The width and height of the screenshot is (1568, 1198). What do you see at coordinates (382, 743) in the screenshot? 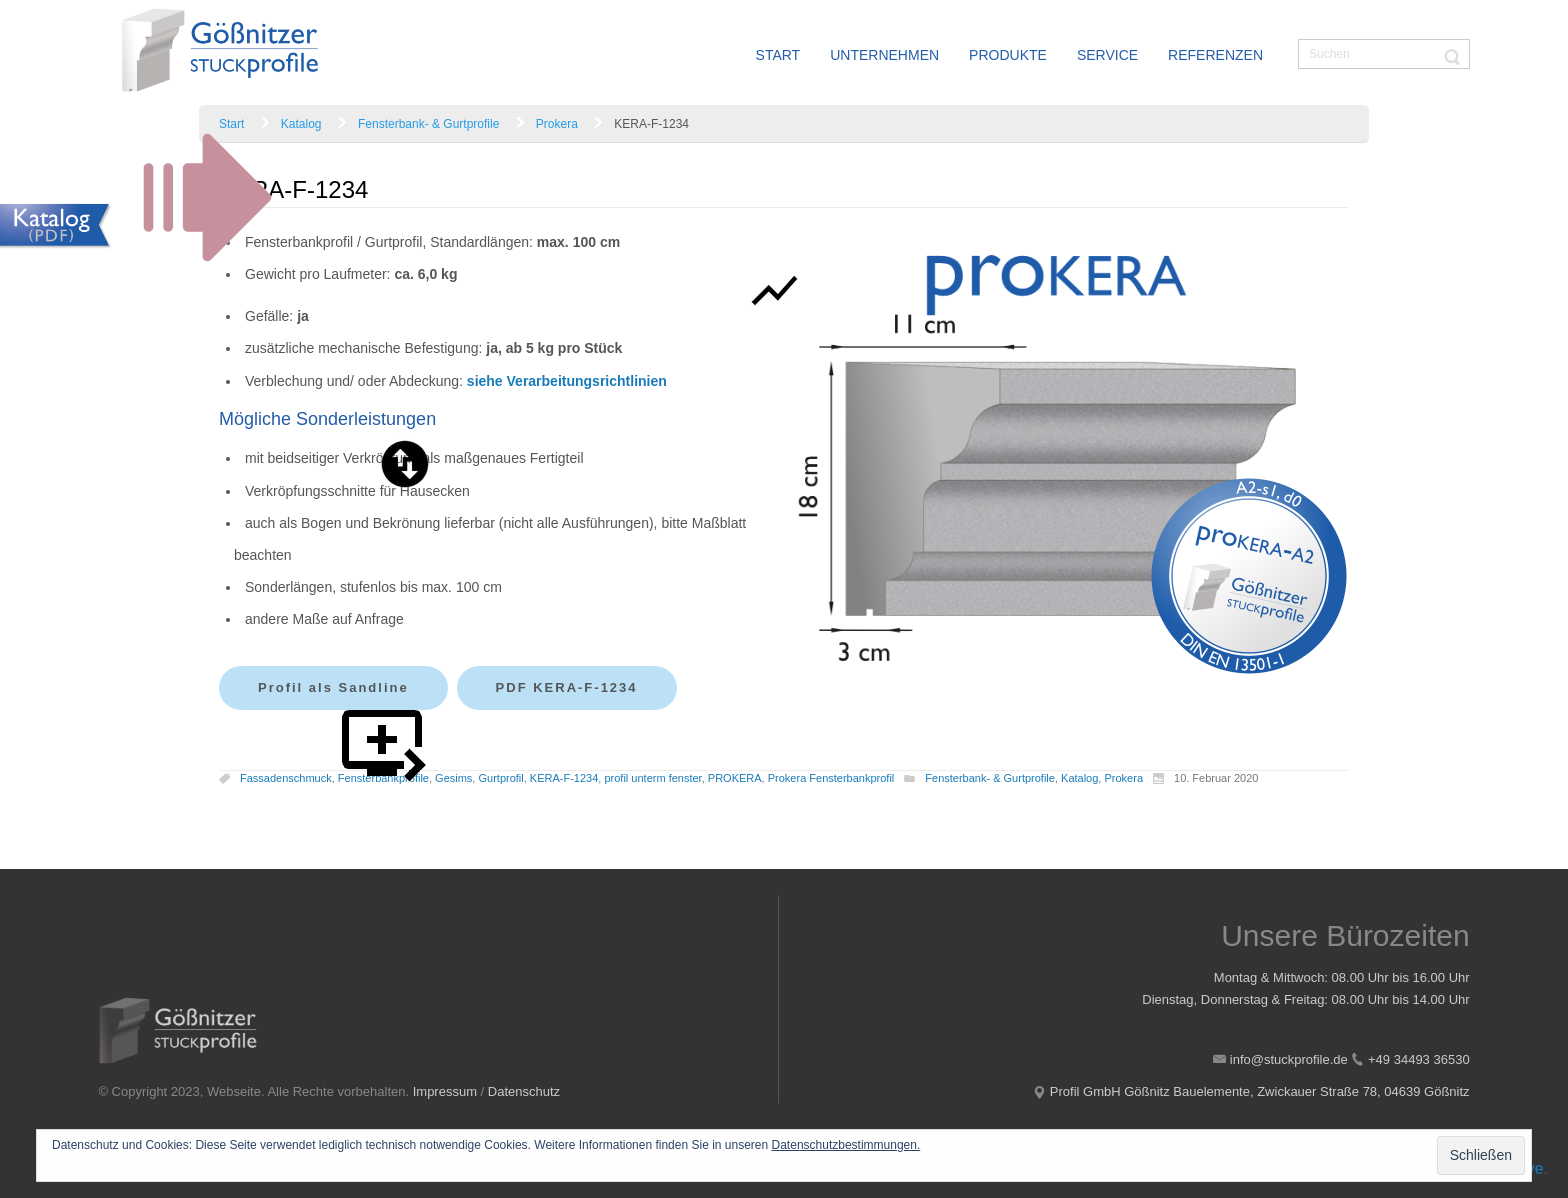
I see `add to play next in queue` at bounding box center [382, 743].